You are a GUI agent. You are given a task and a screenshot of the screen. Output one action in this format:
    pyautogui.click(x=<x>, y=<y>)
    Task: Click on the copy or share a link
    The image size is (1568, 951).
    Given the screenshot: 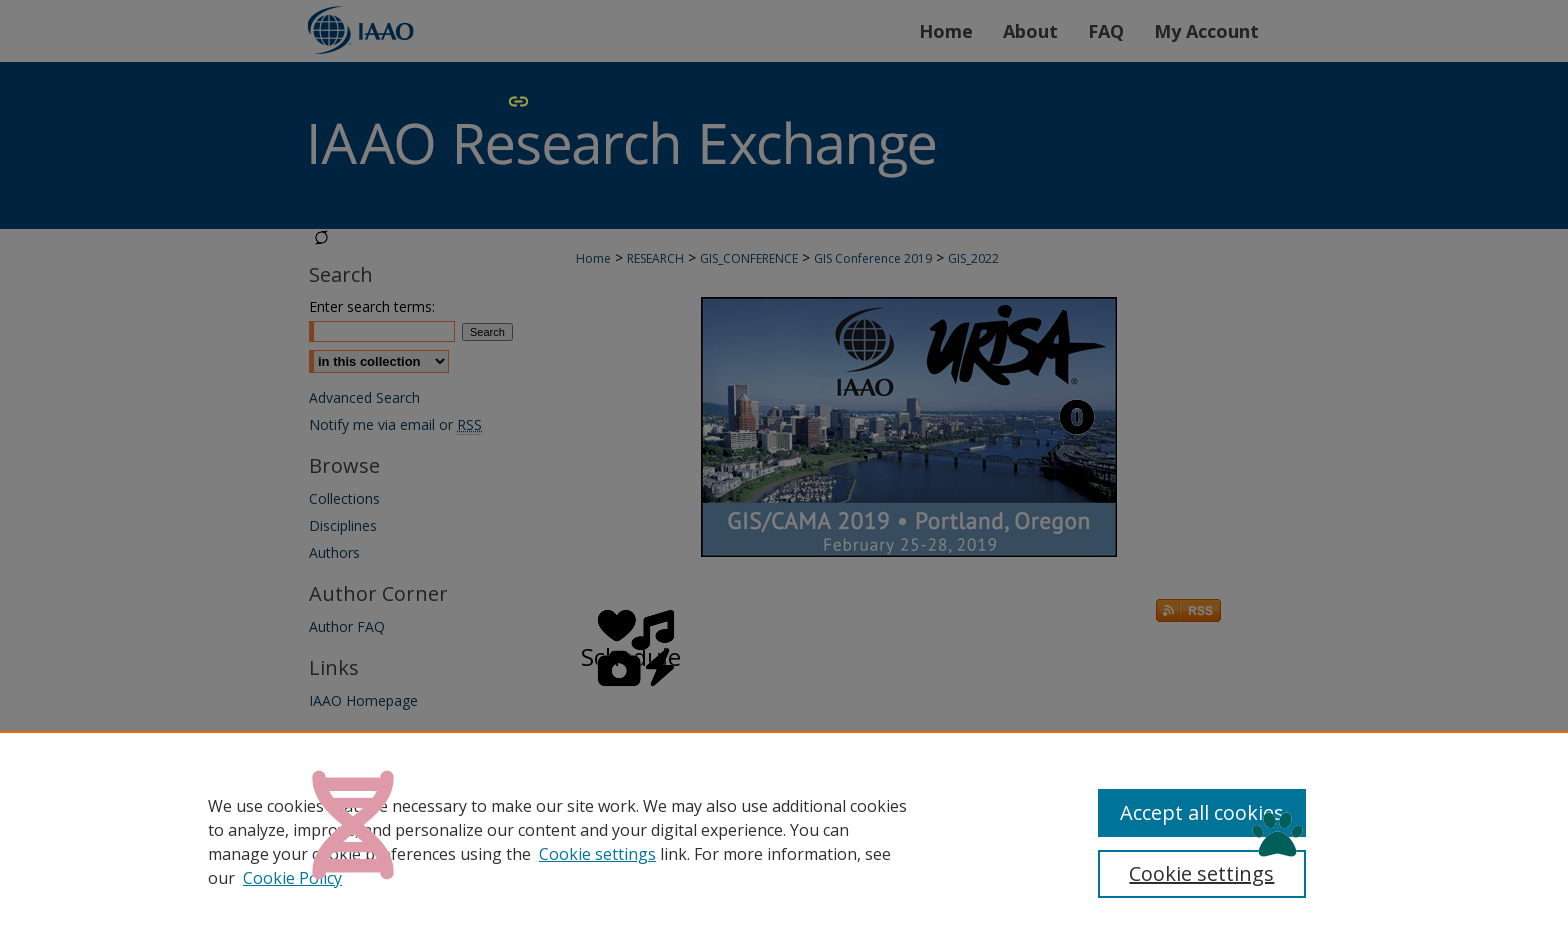 What is the action you would take?
    pyautogui.click(x=518, y=101)
    